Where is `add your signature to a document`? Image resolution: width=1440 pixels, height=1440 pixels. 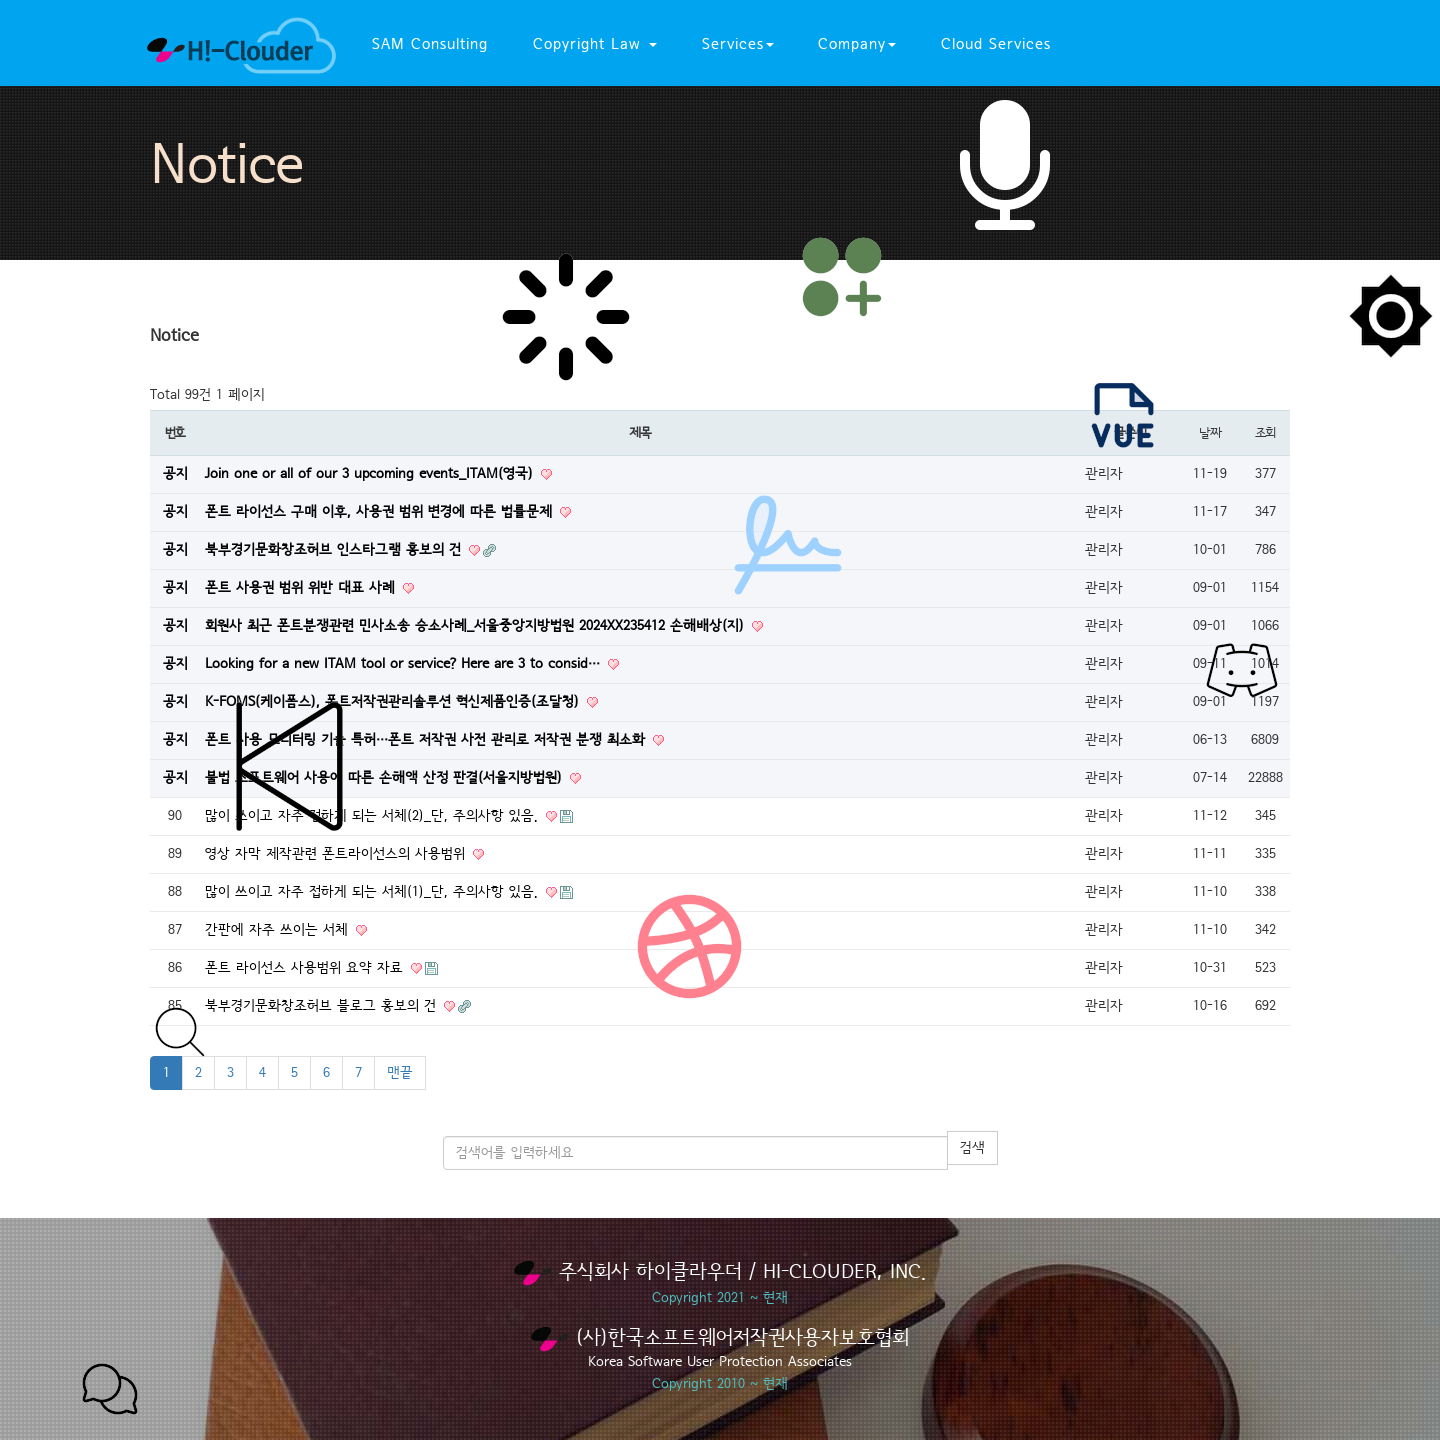 add your signature to a document is located at coordinates (788, 545).